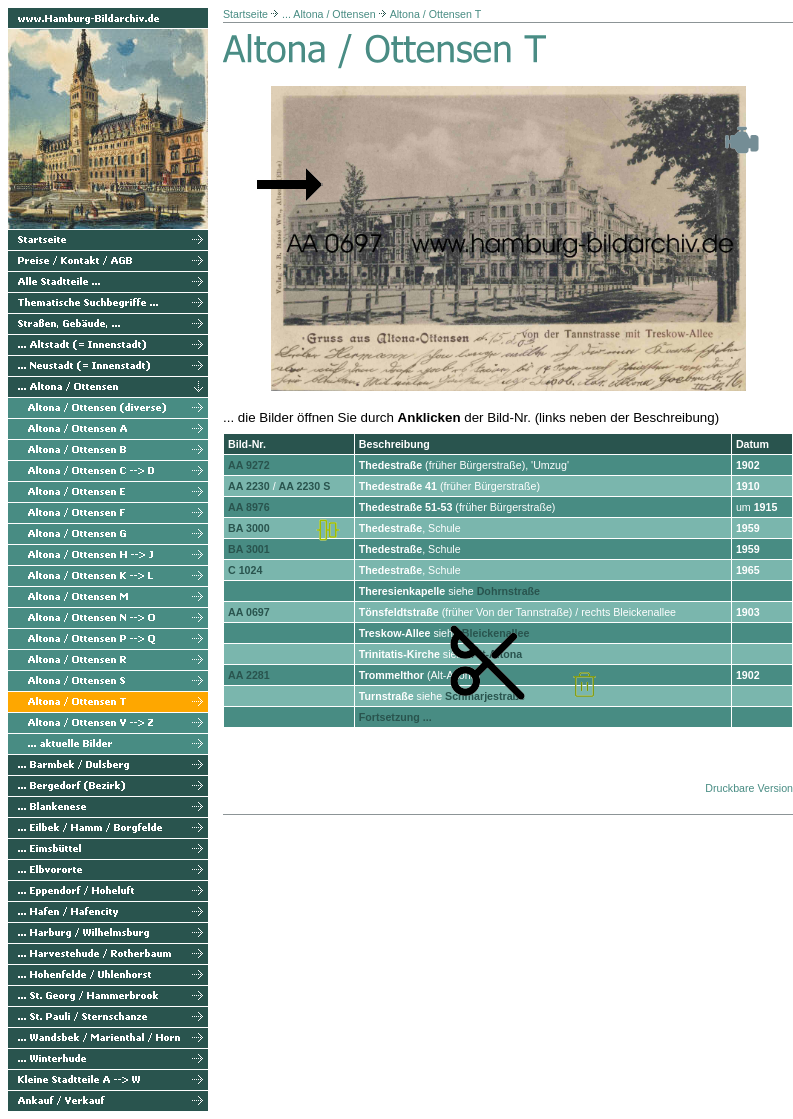 This screenshot has width=793, height=1119. What do you see at coordinates (487, 662) in the screenshot?
I see `cutting tool disabled or unavailable` at bounding box center [487, 662].